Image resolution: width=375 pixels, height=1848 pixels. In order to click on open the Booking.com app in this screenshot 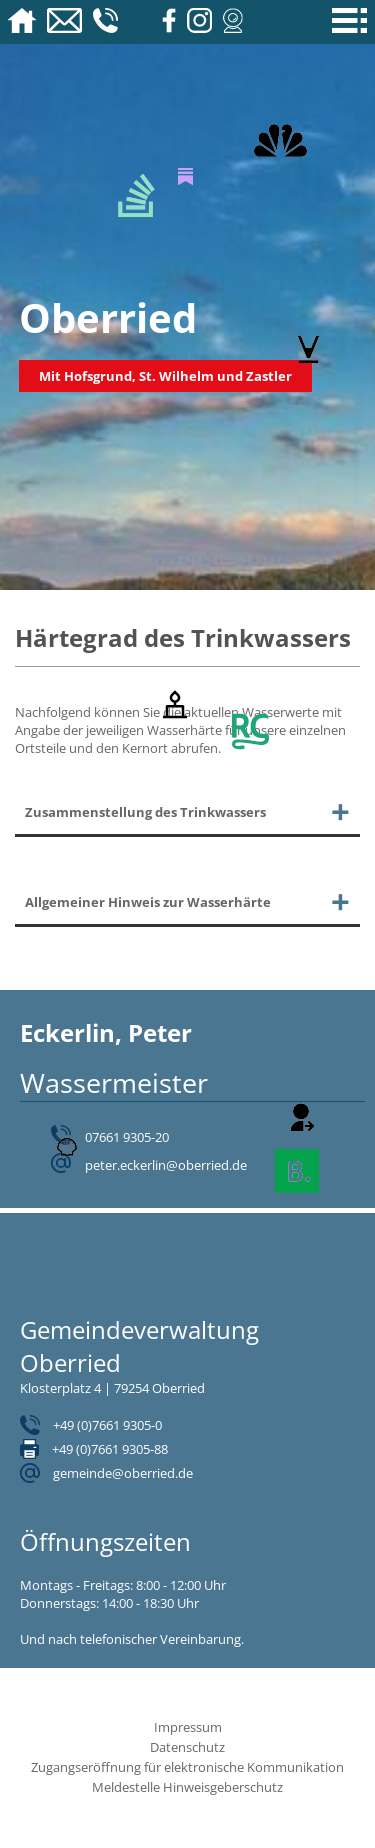, I will do `click(297, 1171)`.